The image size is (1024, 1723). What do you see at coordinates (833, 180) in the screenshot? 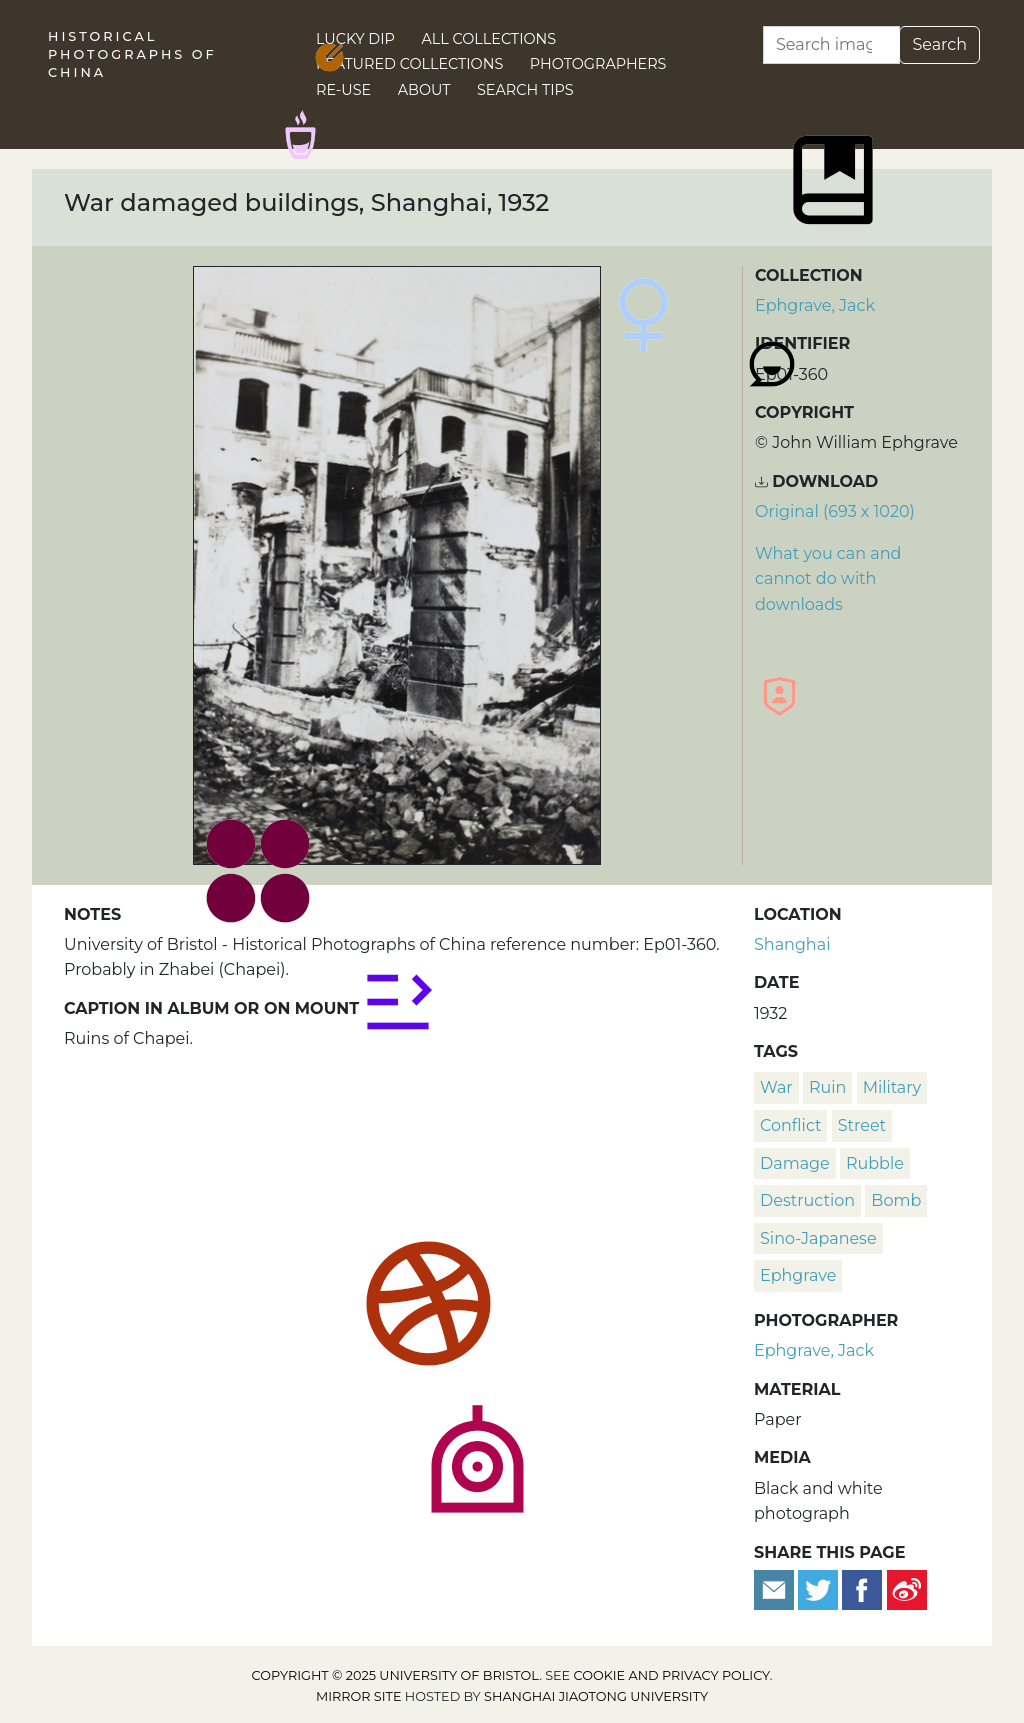
I see `view bookmarked items` at bounding box center [833, 180].